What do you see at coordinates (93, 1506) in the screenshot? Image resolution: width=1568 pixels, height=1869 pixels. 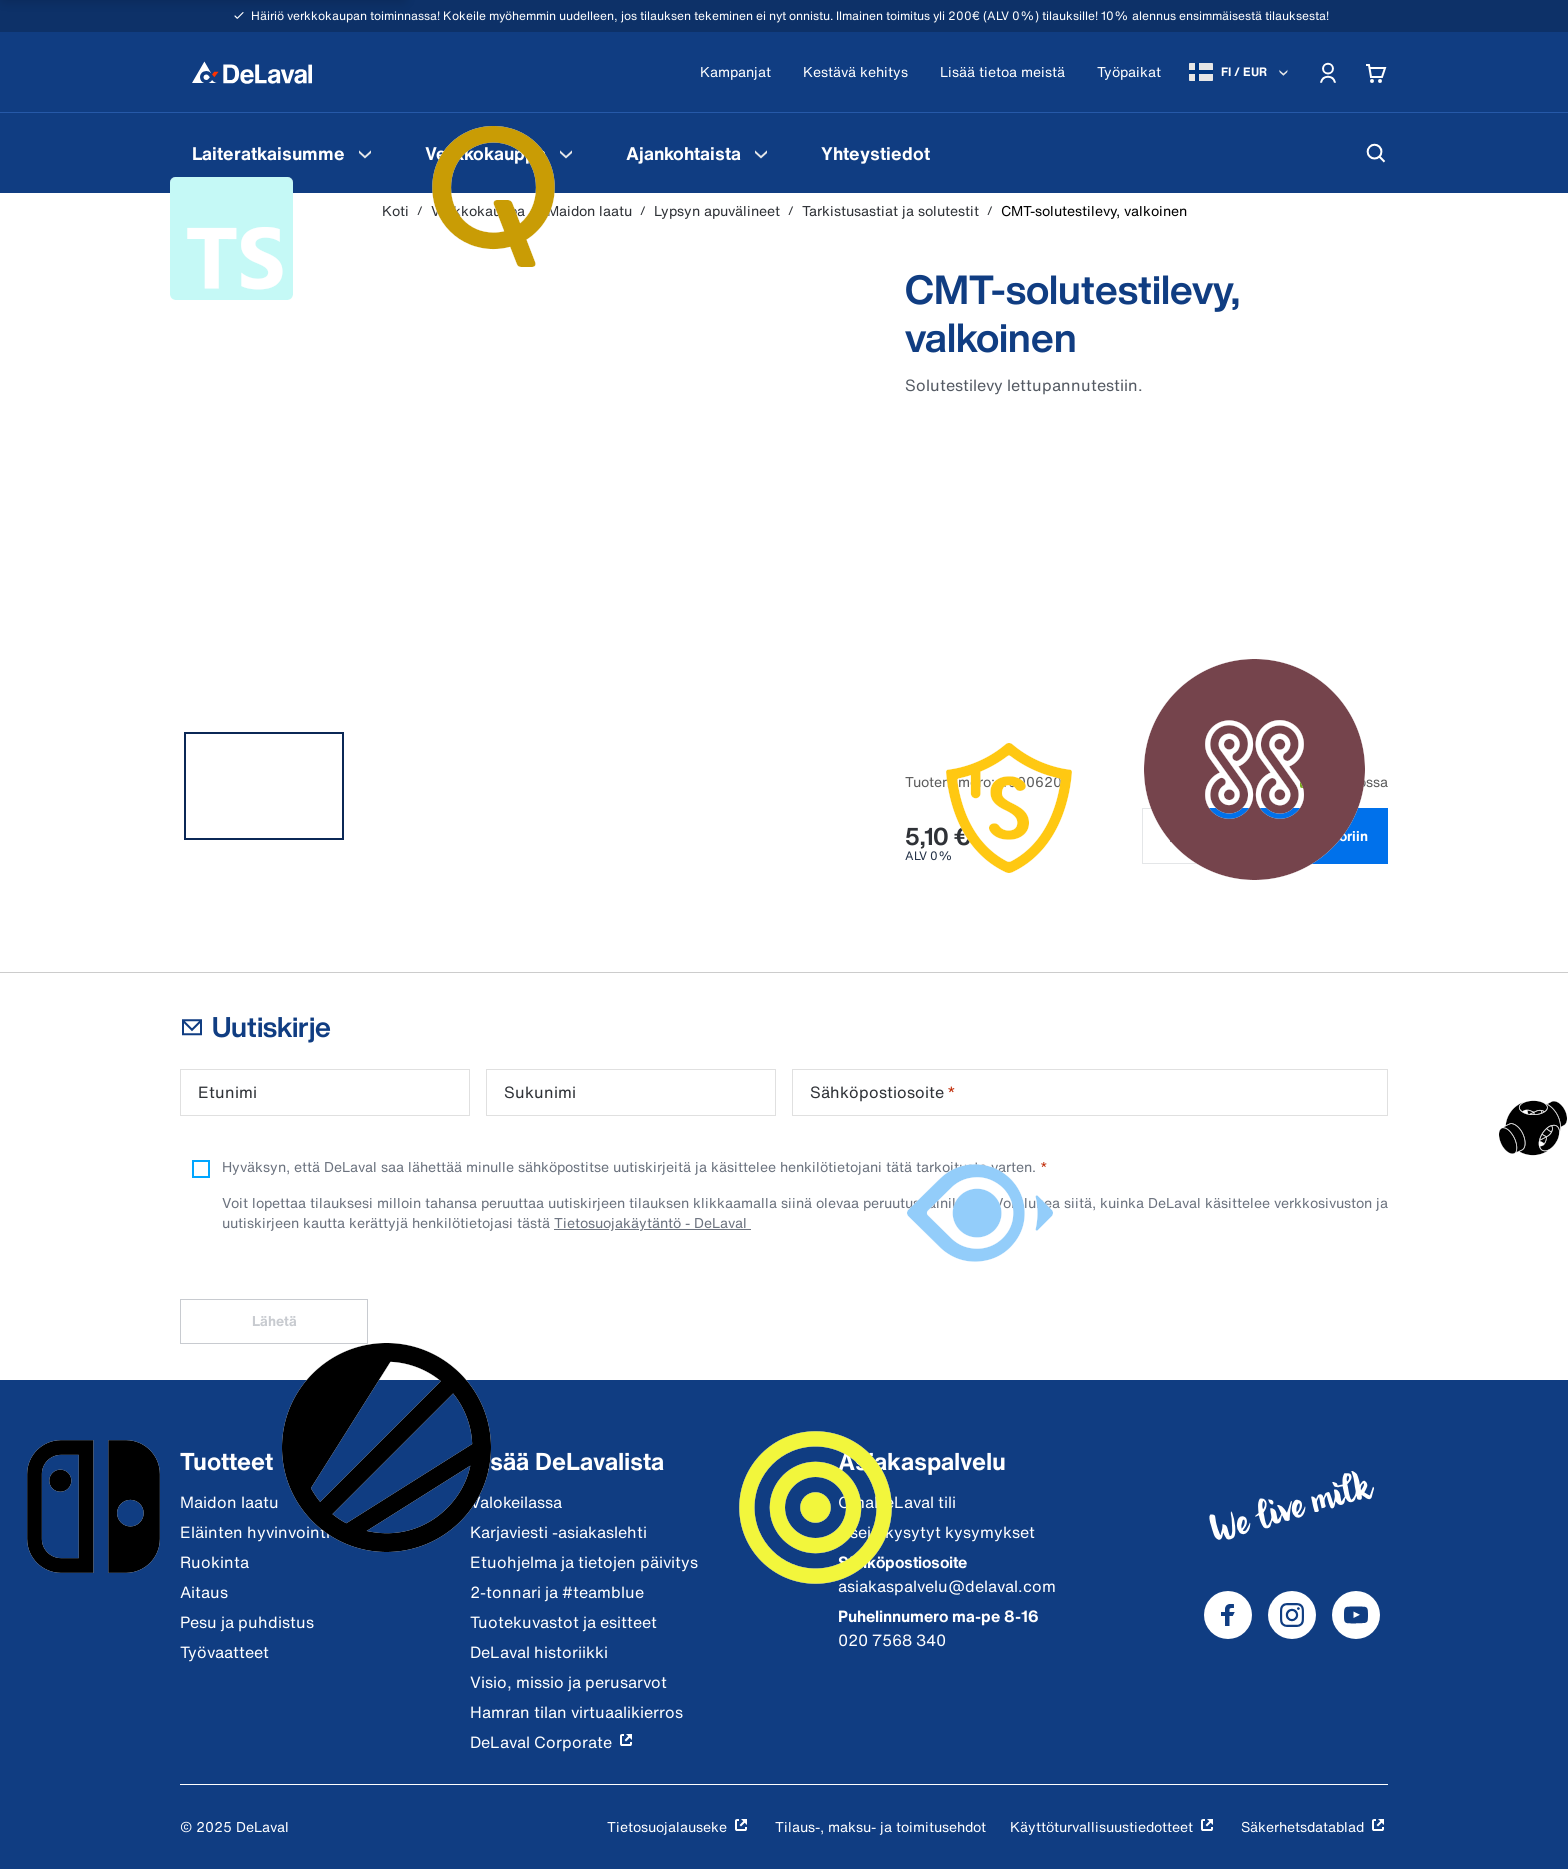 I see `nintendo switch logo` at bounding box center [93, 1506].